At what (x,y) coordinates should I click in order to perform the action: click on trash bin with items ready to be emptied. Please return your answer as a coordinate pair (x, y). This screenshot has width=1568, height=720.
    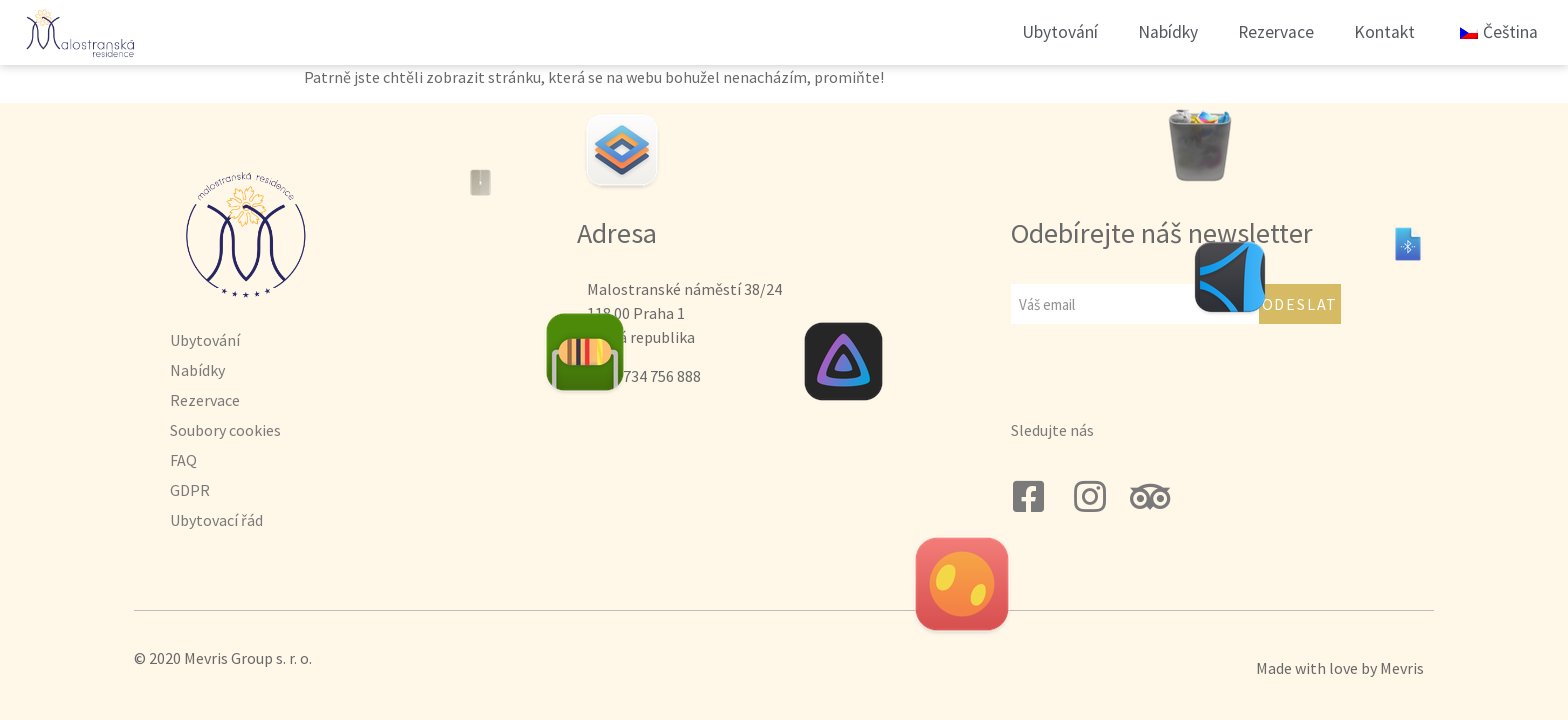
    Looking at the image, I should click on (1200, 146).